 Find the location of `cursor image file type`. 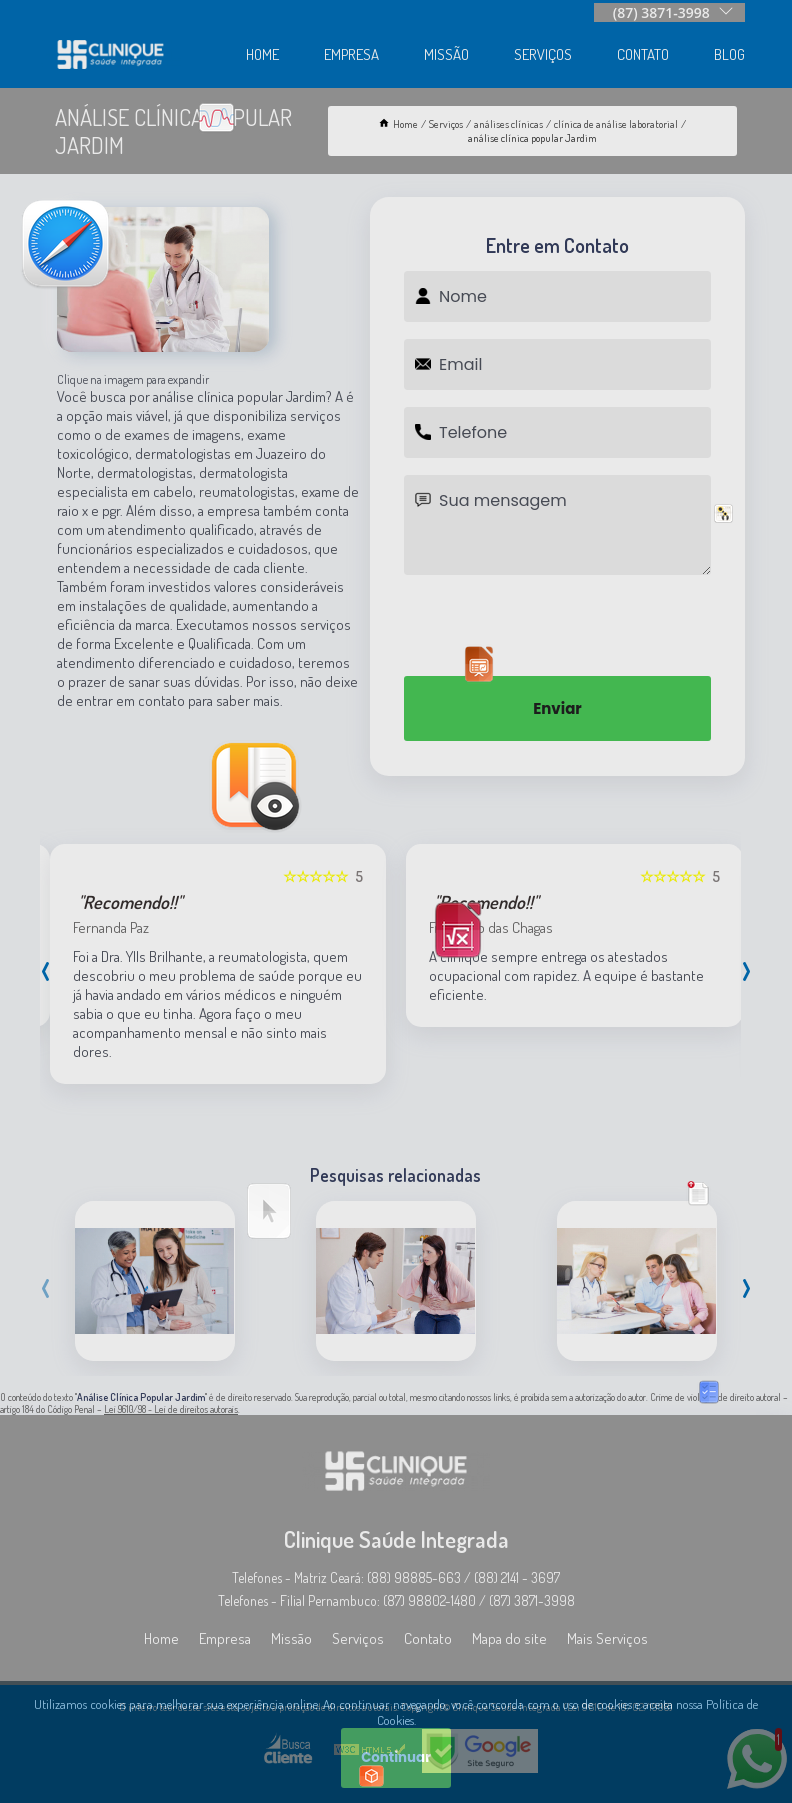

cursor image file type is located at coordinates (269, 1211).